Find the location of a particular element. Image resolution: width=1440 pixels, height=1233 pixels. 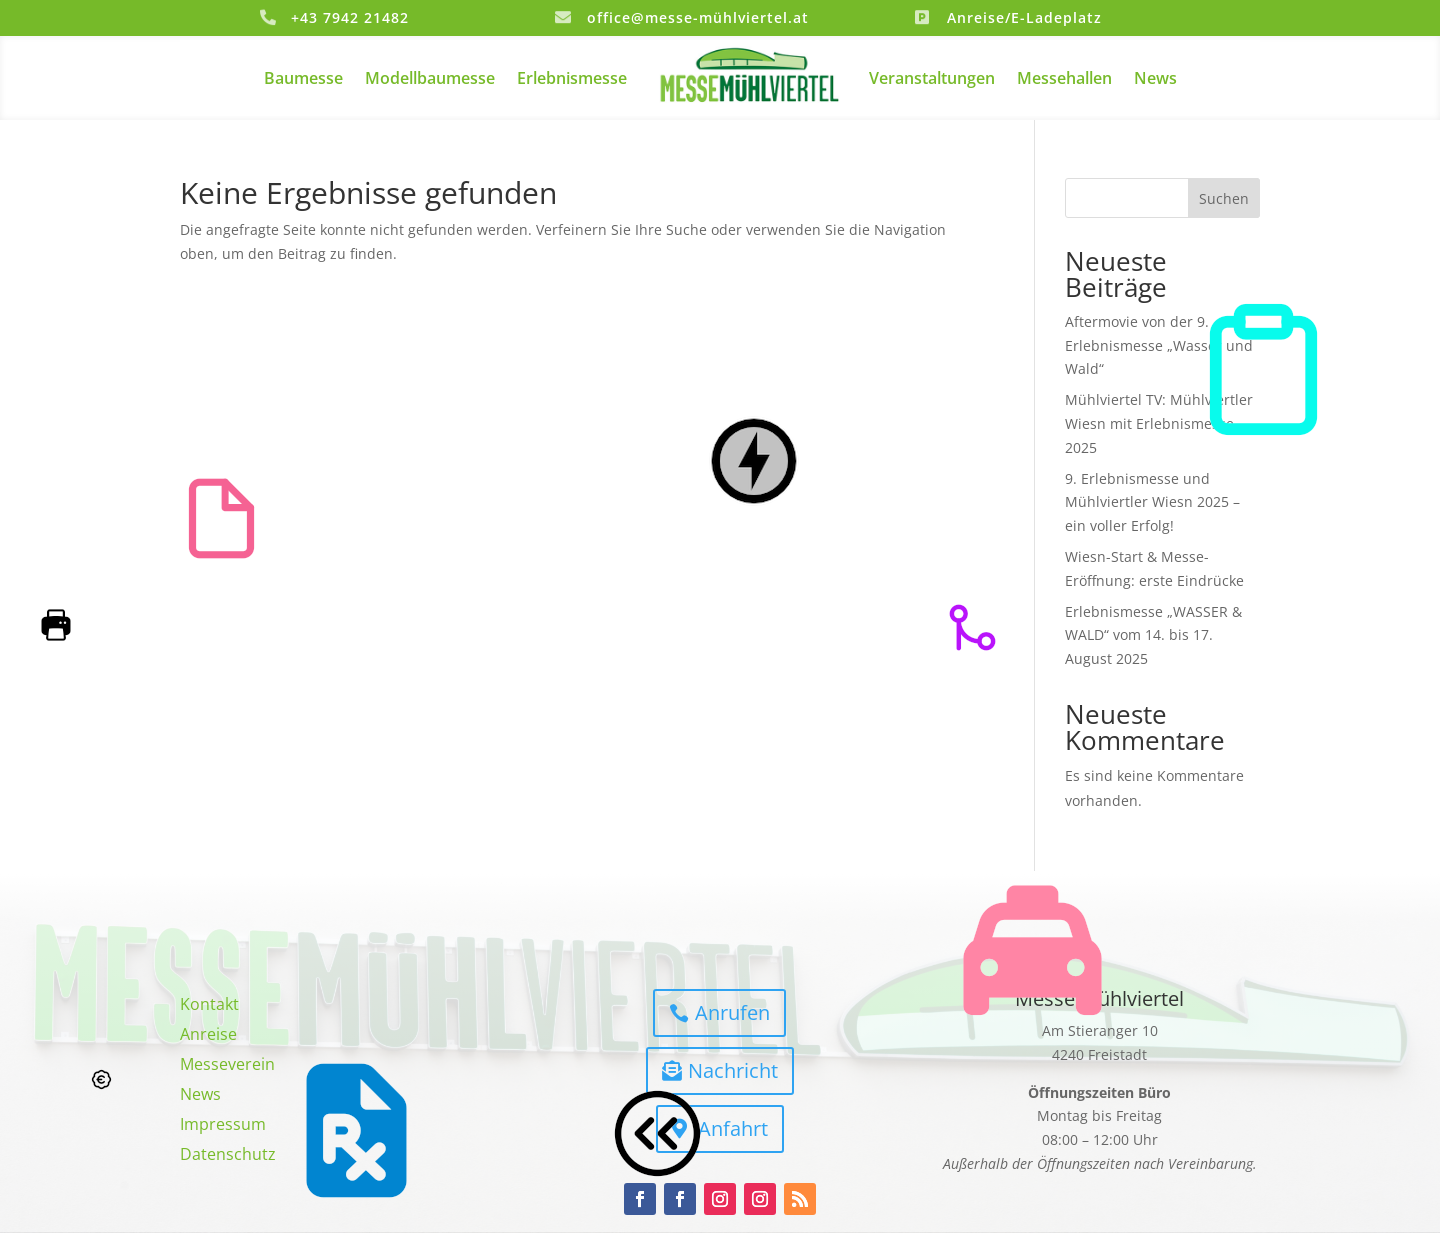

request a taxi or cab ride is located at coordinates (1032, 954).